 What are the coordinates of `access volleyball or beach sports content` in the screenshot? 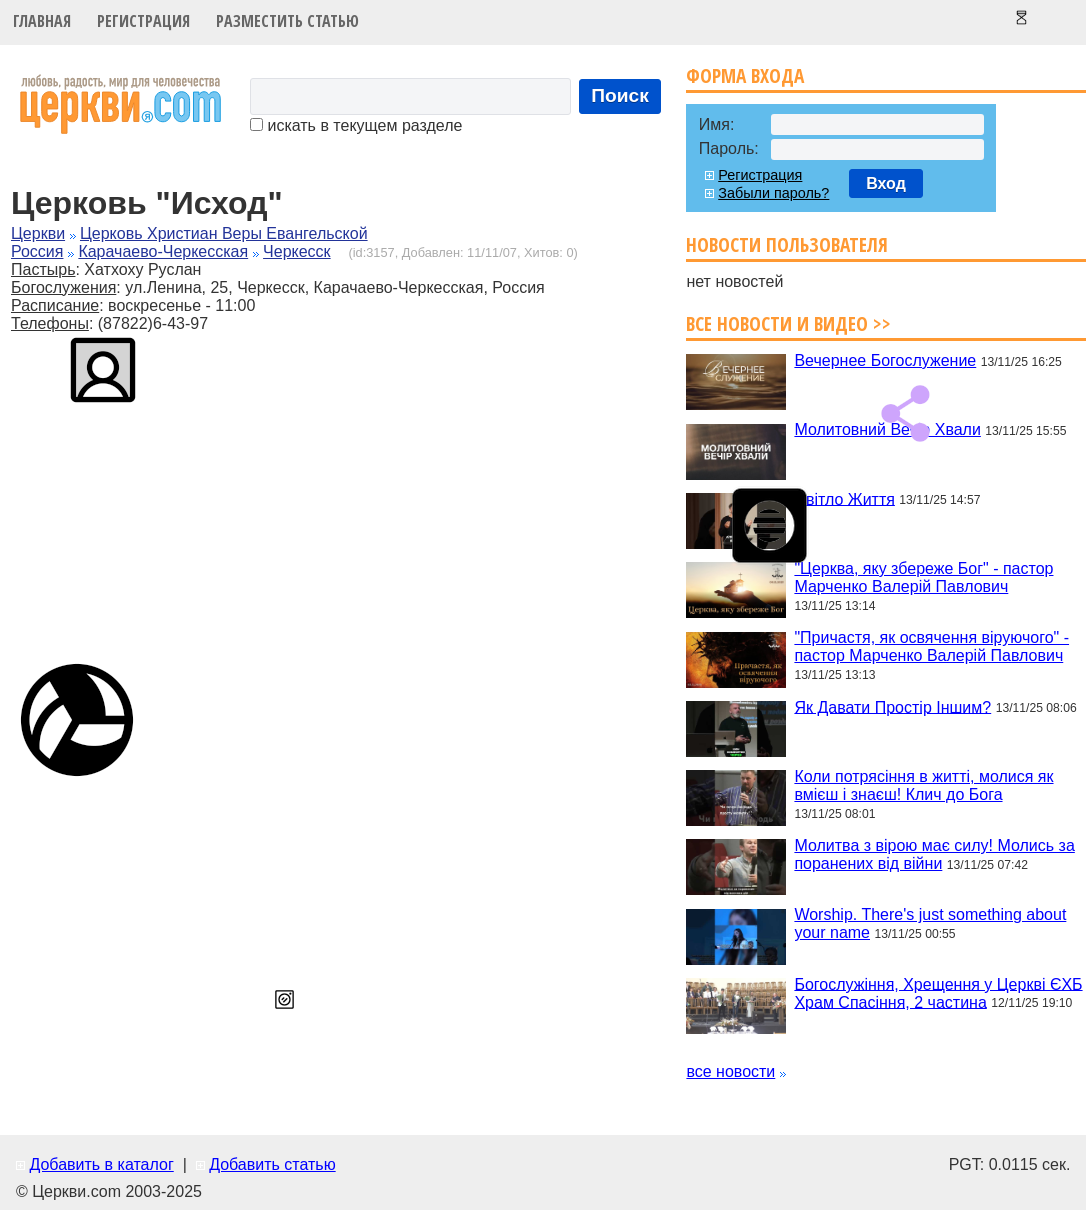 It's located at (77, 720).